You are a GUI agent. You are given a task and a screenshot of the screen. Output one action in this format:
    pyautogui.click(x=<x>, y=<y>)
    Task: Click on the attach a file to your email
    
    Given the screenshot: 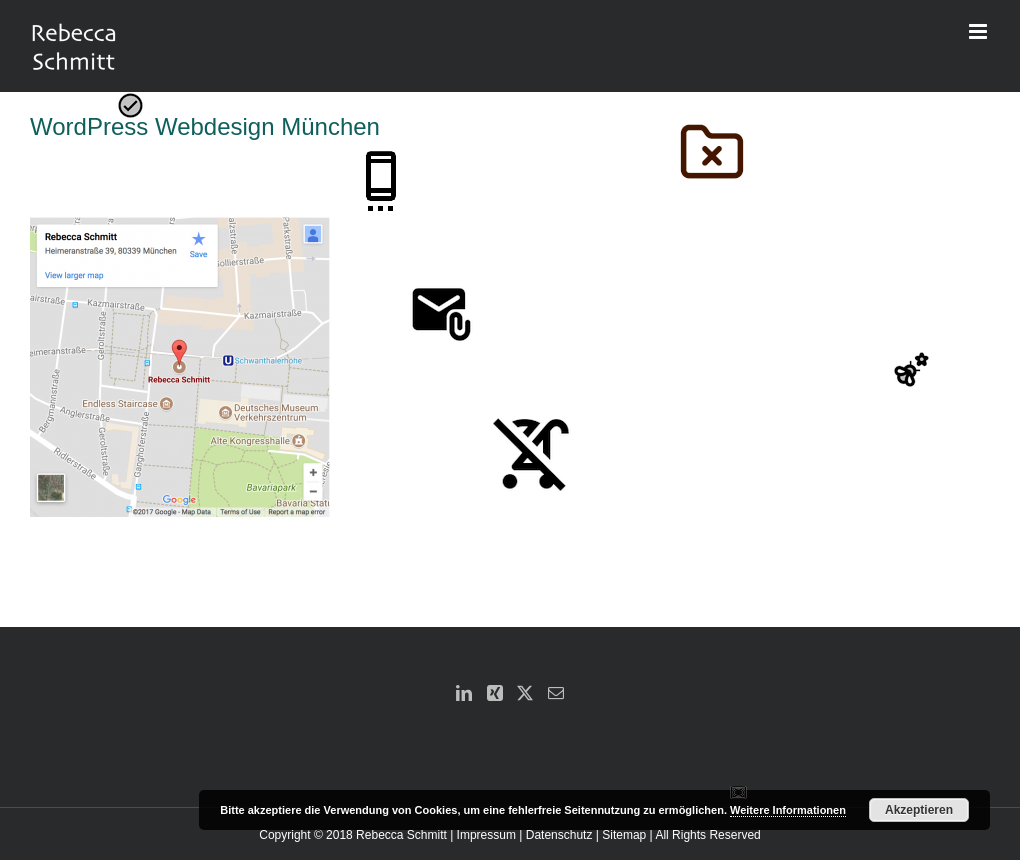 What is the action you would take?
    pyautogui.click(x=441, y=314)
    